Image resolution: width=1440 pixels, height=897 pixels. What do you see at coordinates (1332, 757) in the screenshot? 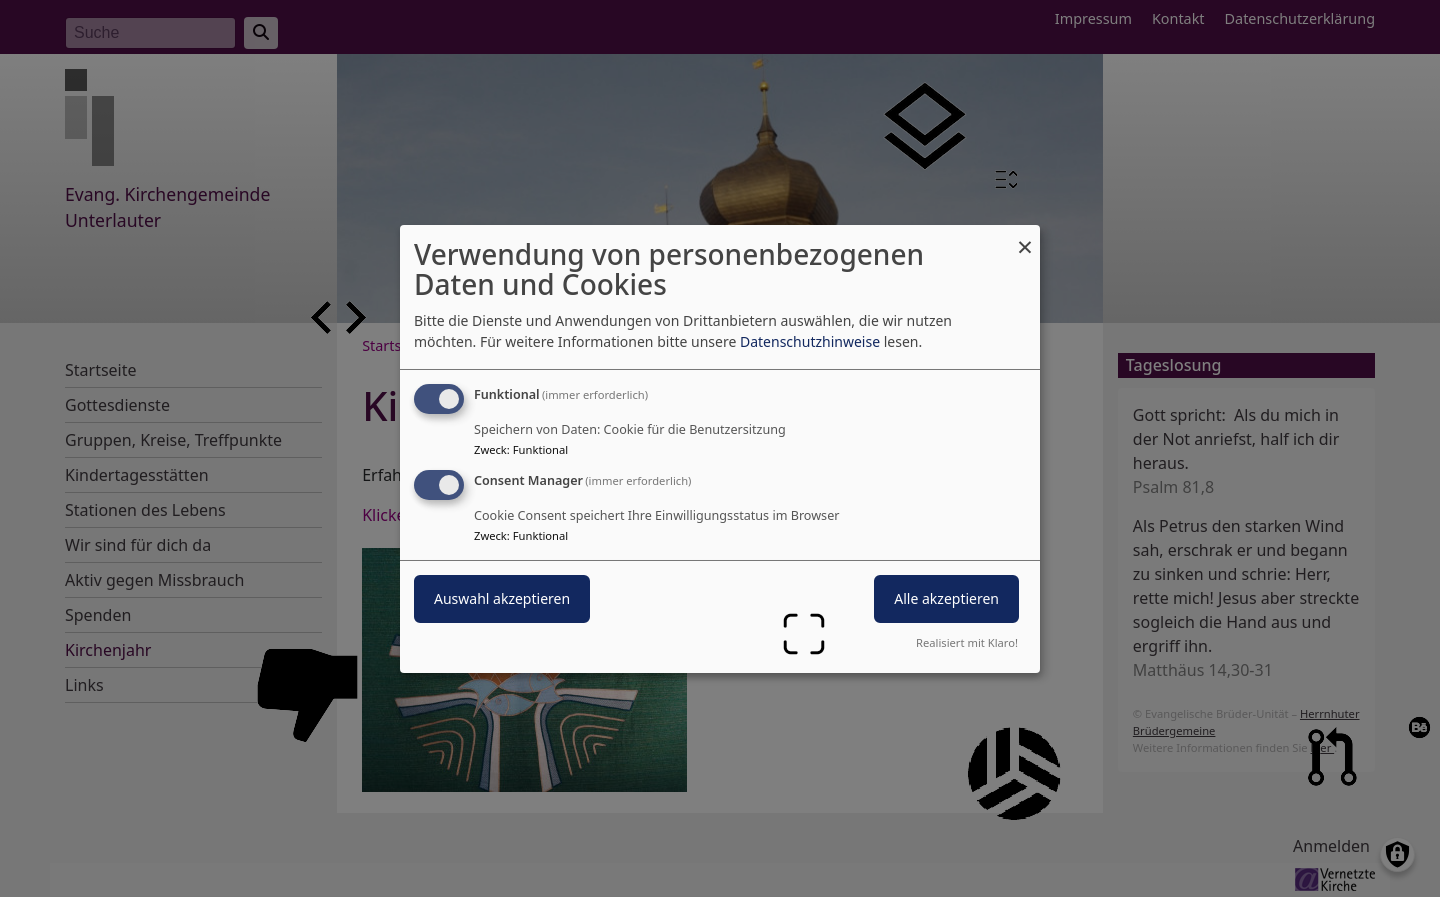
I see `create a new pull request` at bounding box center [1332, 757].